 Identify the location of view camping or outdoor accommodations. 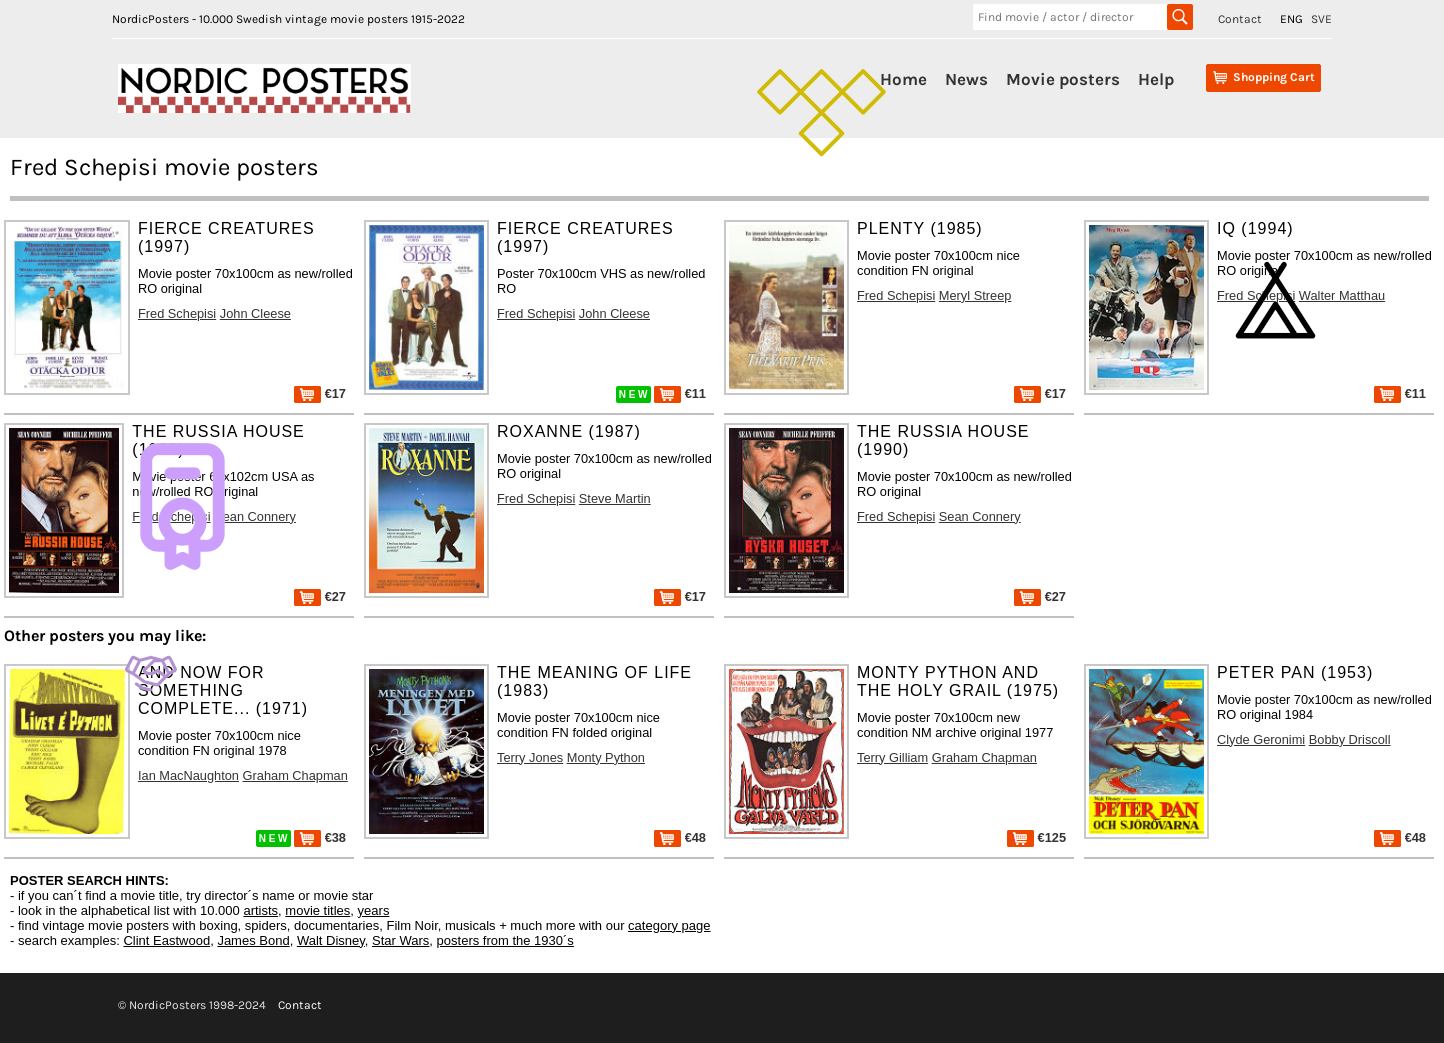
(1275, 304).